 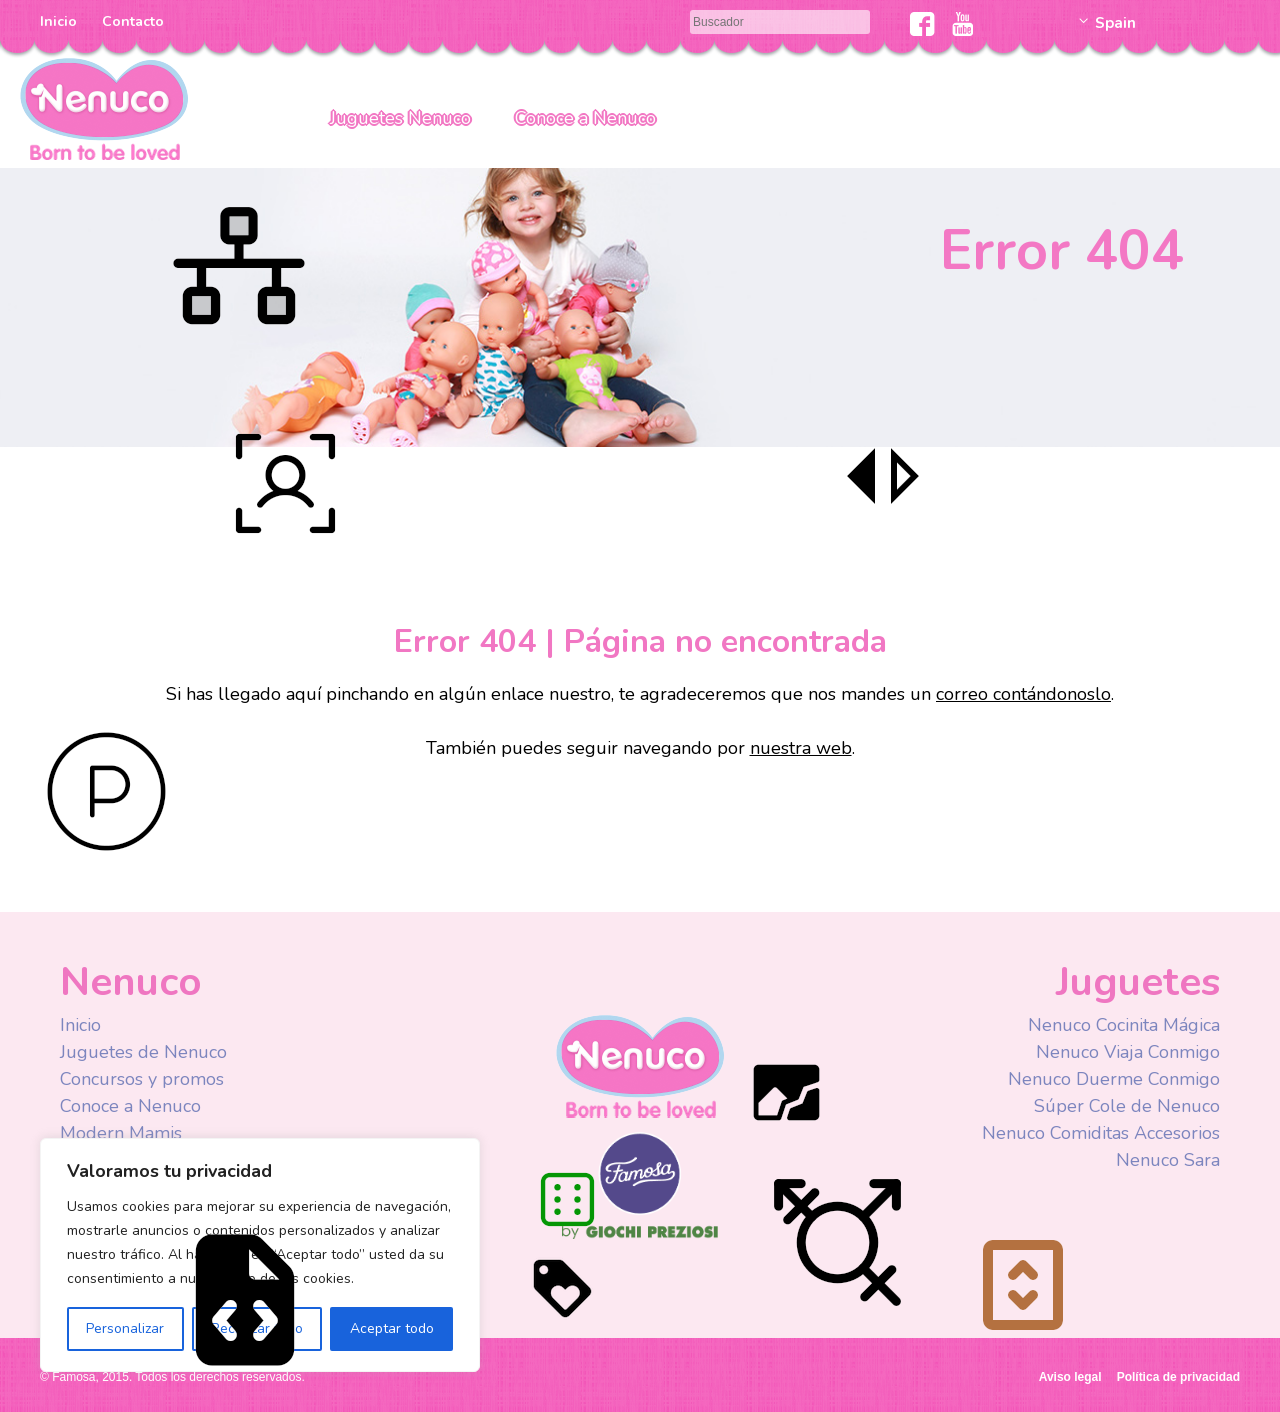 What do you see at coordinates (786, 1092) in the screenshot?
I see `indicates a broken or corrupted image file` at bounding box center [786, 1092].